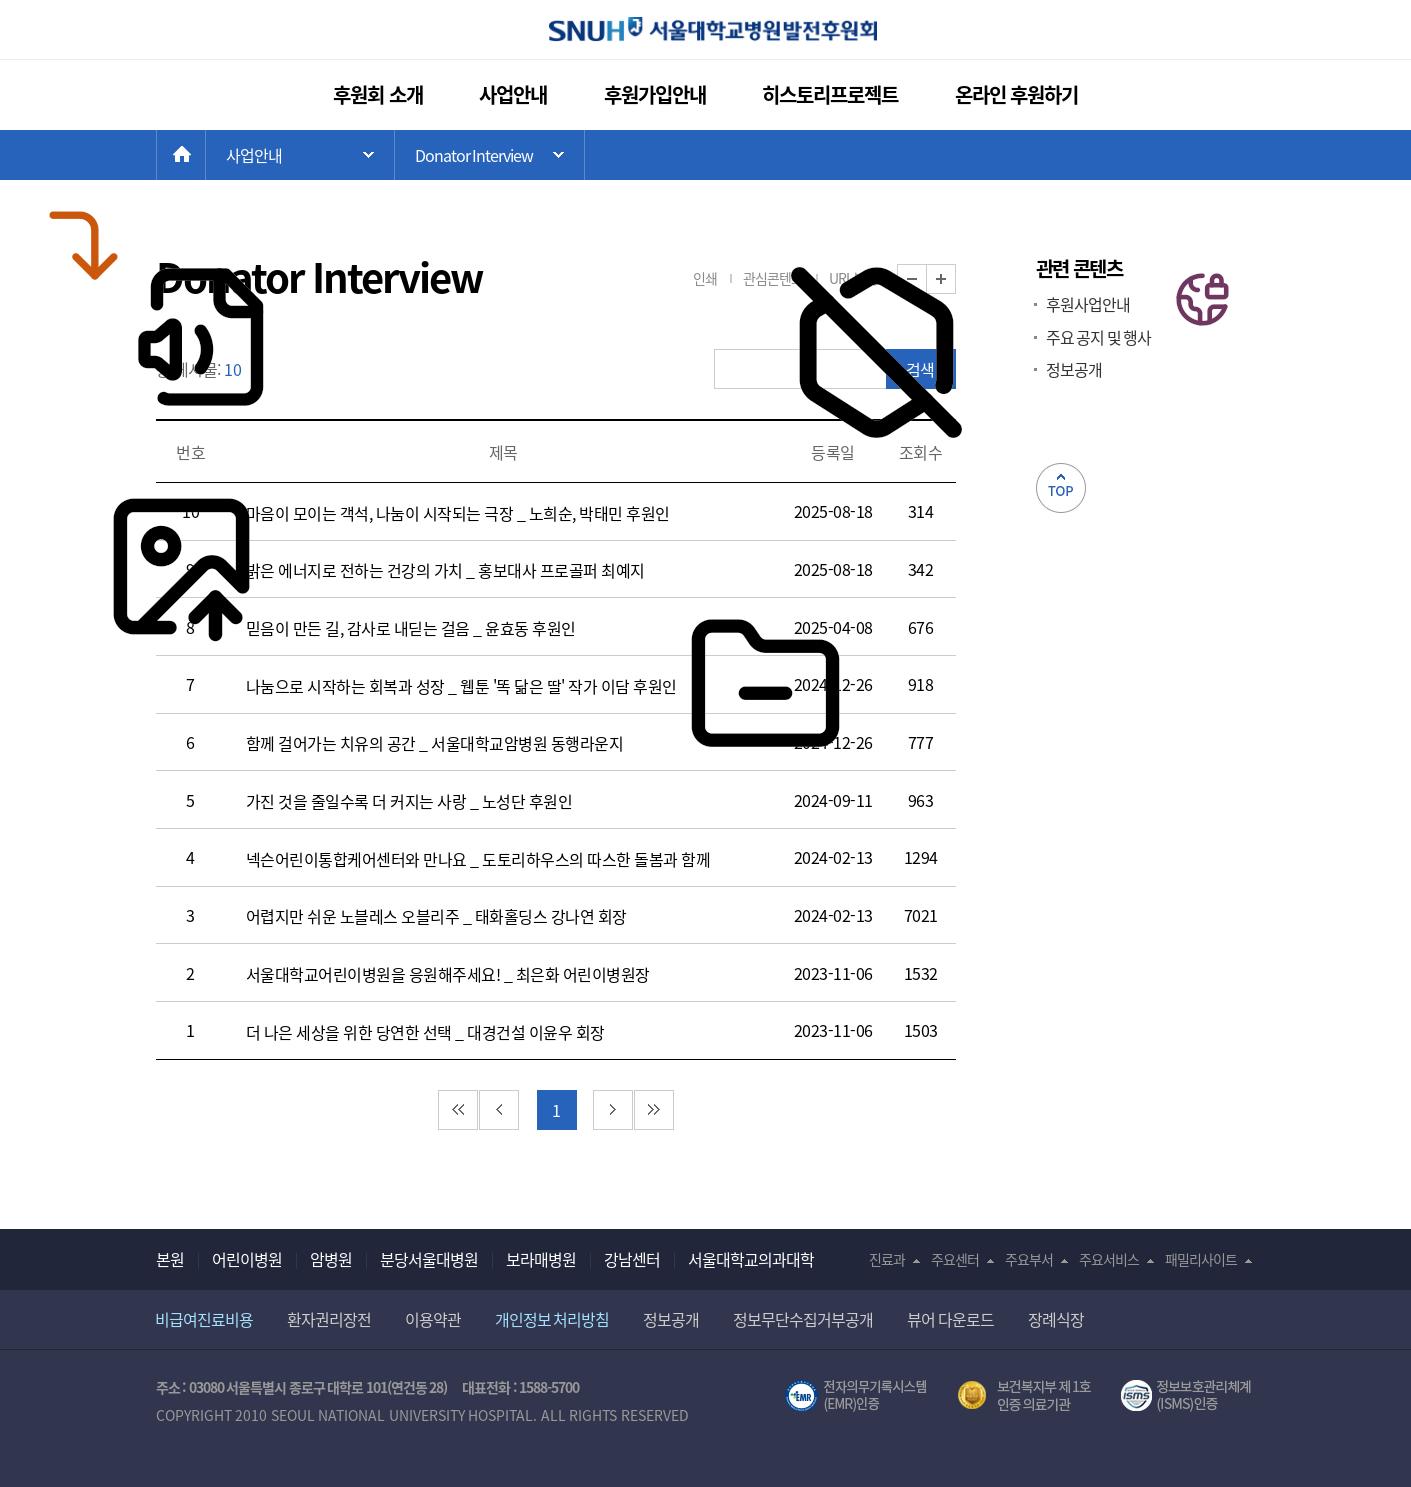 The width and height of the screenshot is (1411, 1487). I want to click on upload an image, so click(181, 566).